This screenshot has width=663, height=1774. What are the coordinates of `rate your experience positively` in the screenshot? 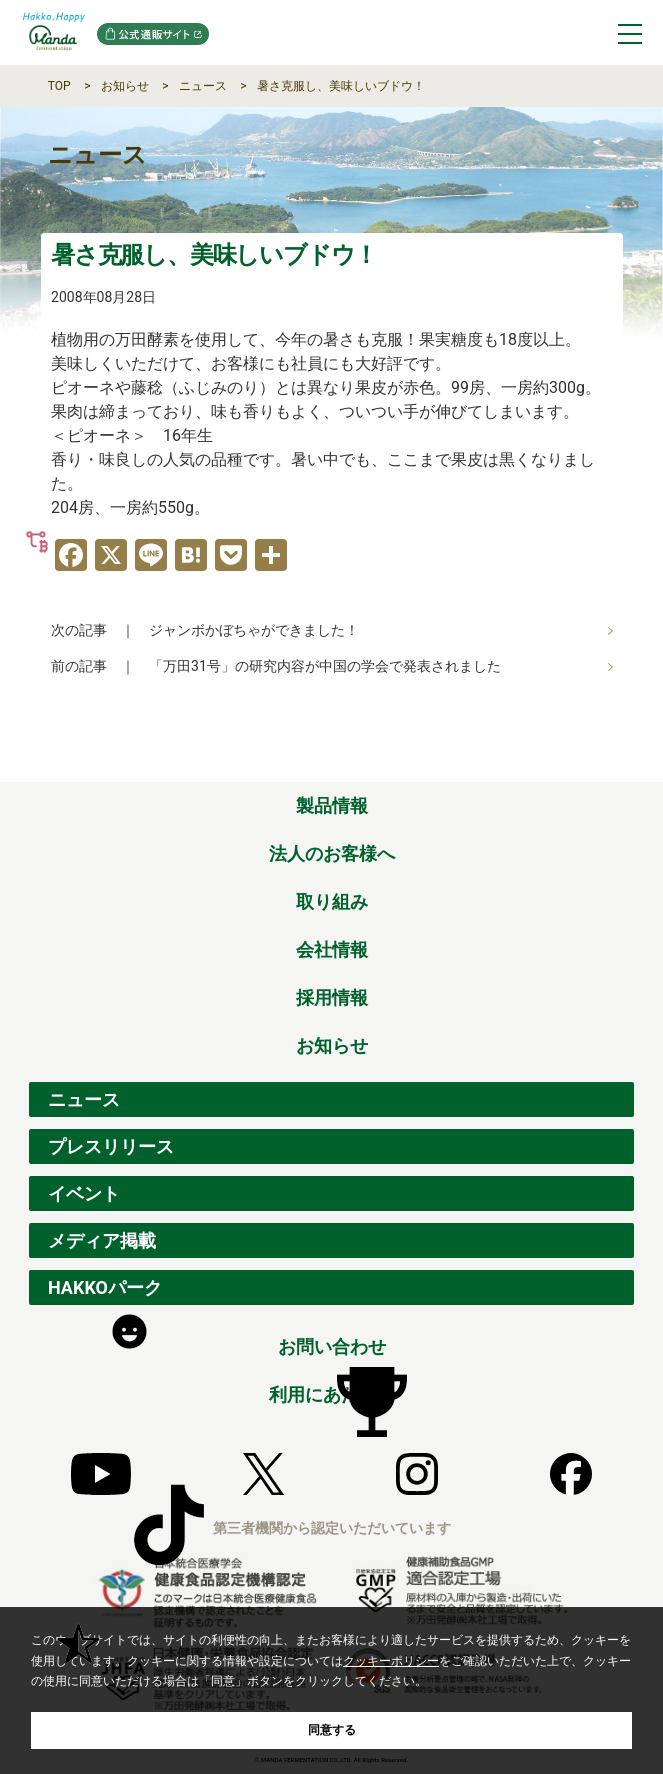 It's located at (129, 1331).